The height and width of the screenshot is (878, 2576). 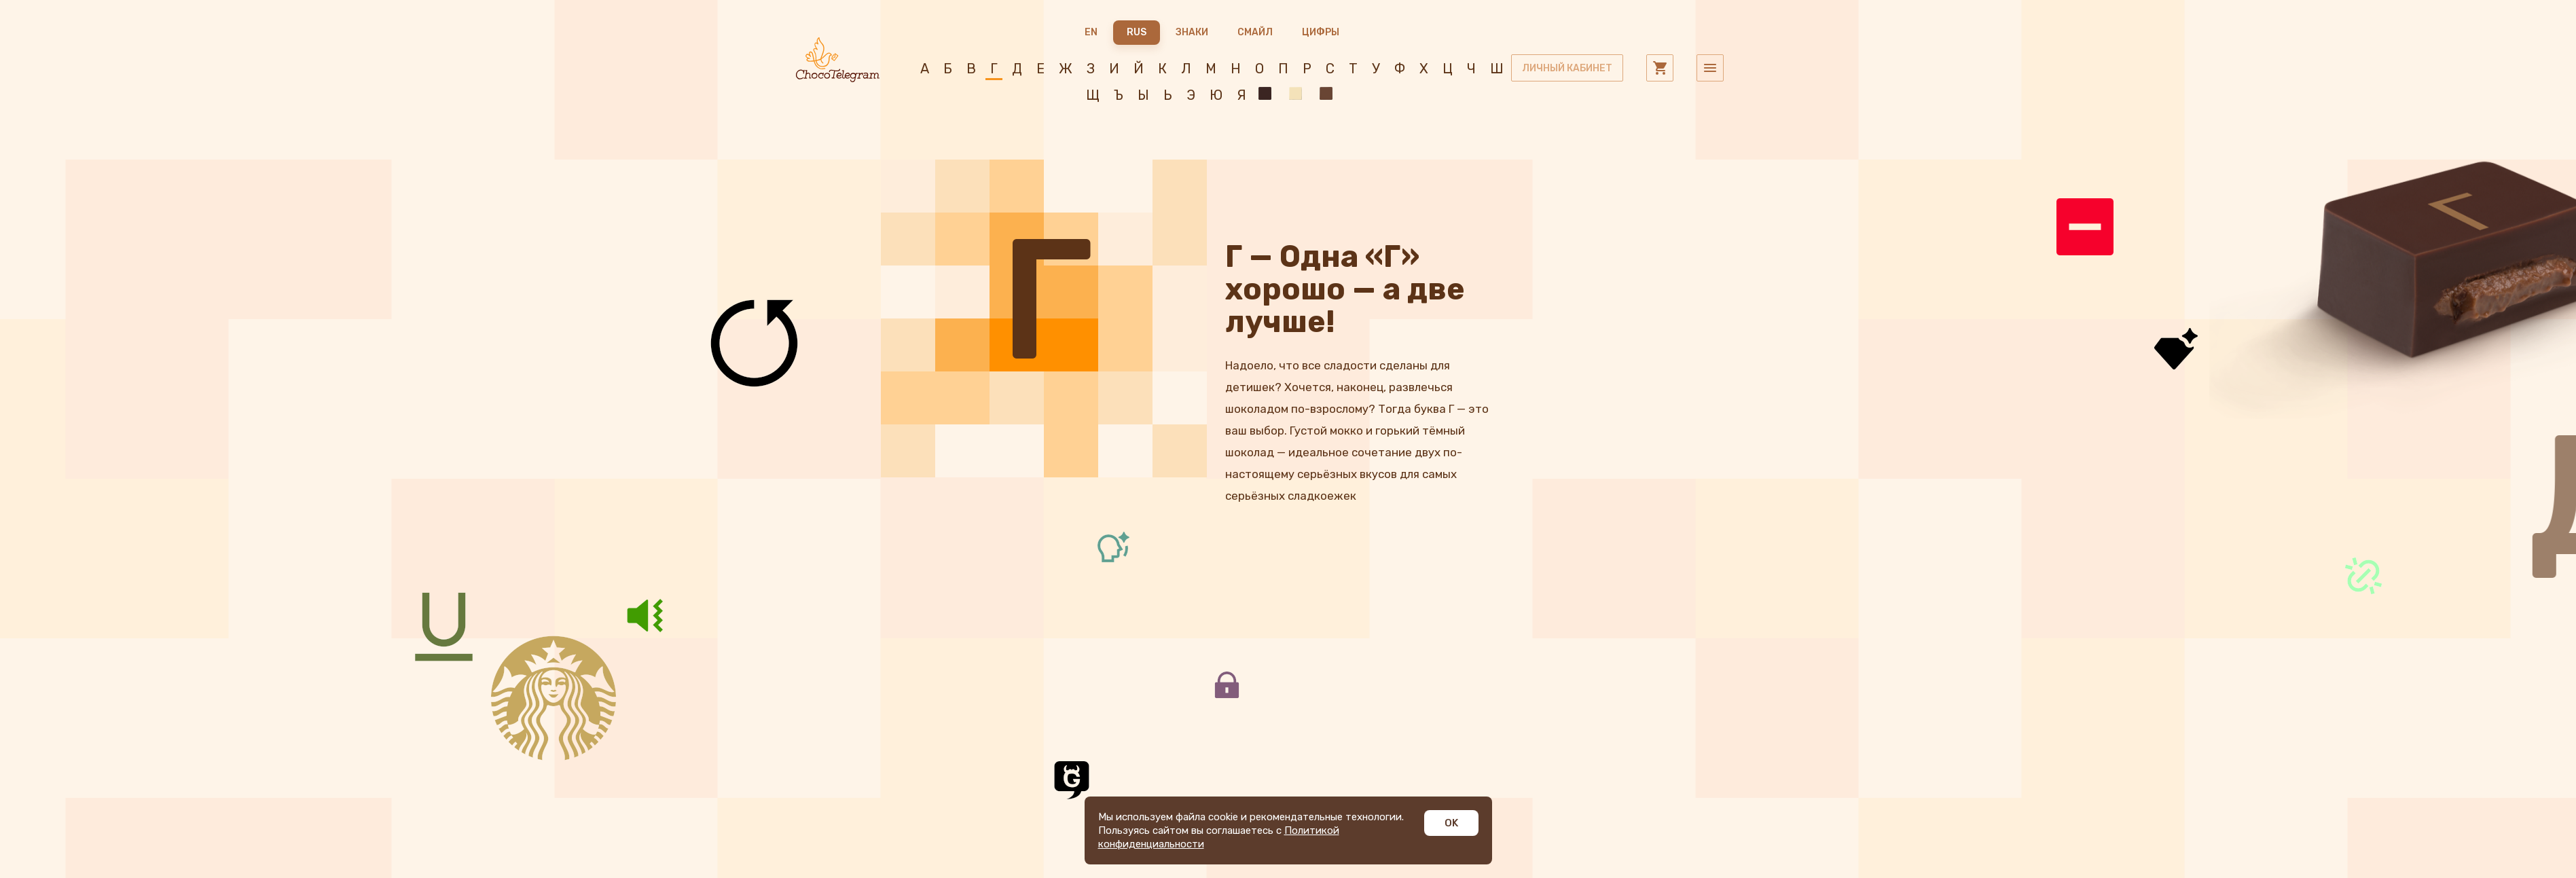 I want to click on set device to vibrate mode, so click(x=646, y=615).